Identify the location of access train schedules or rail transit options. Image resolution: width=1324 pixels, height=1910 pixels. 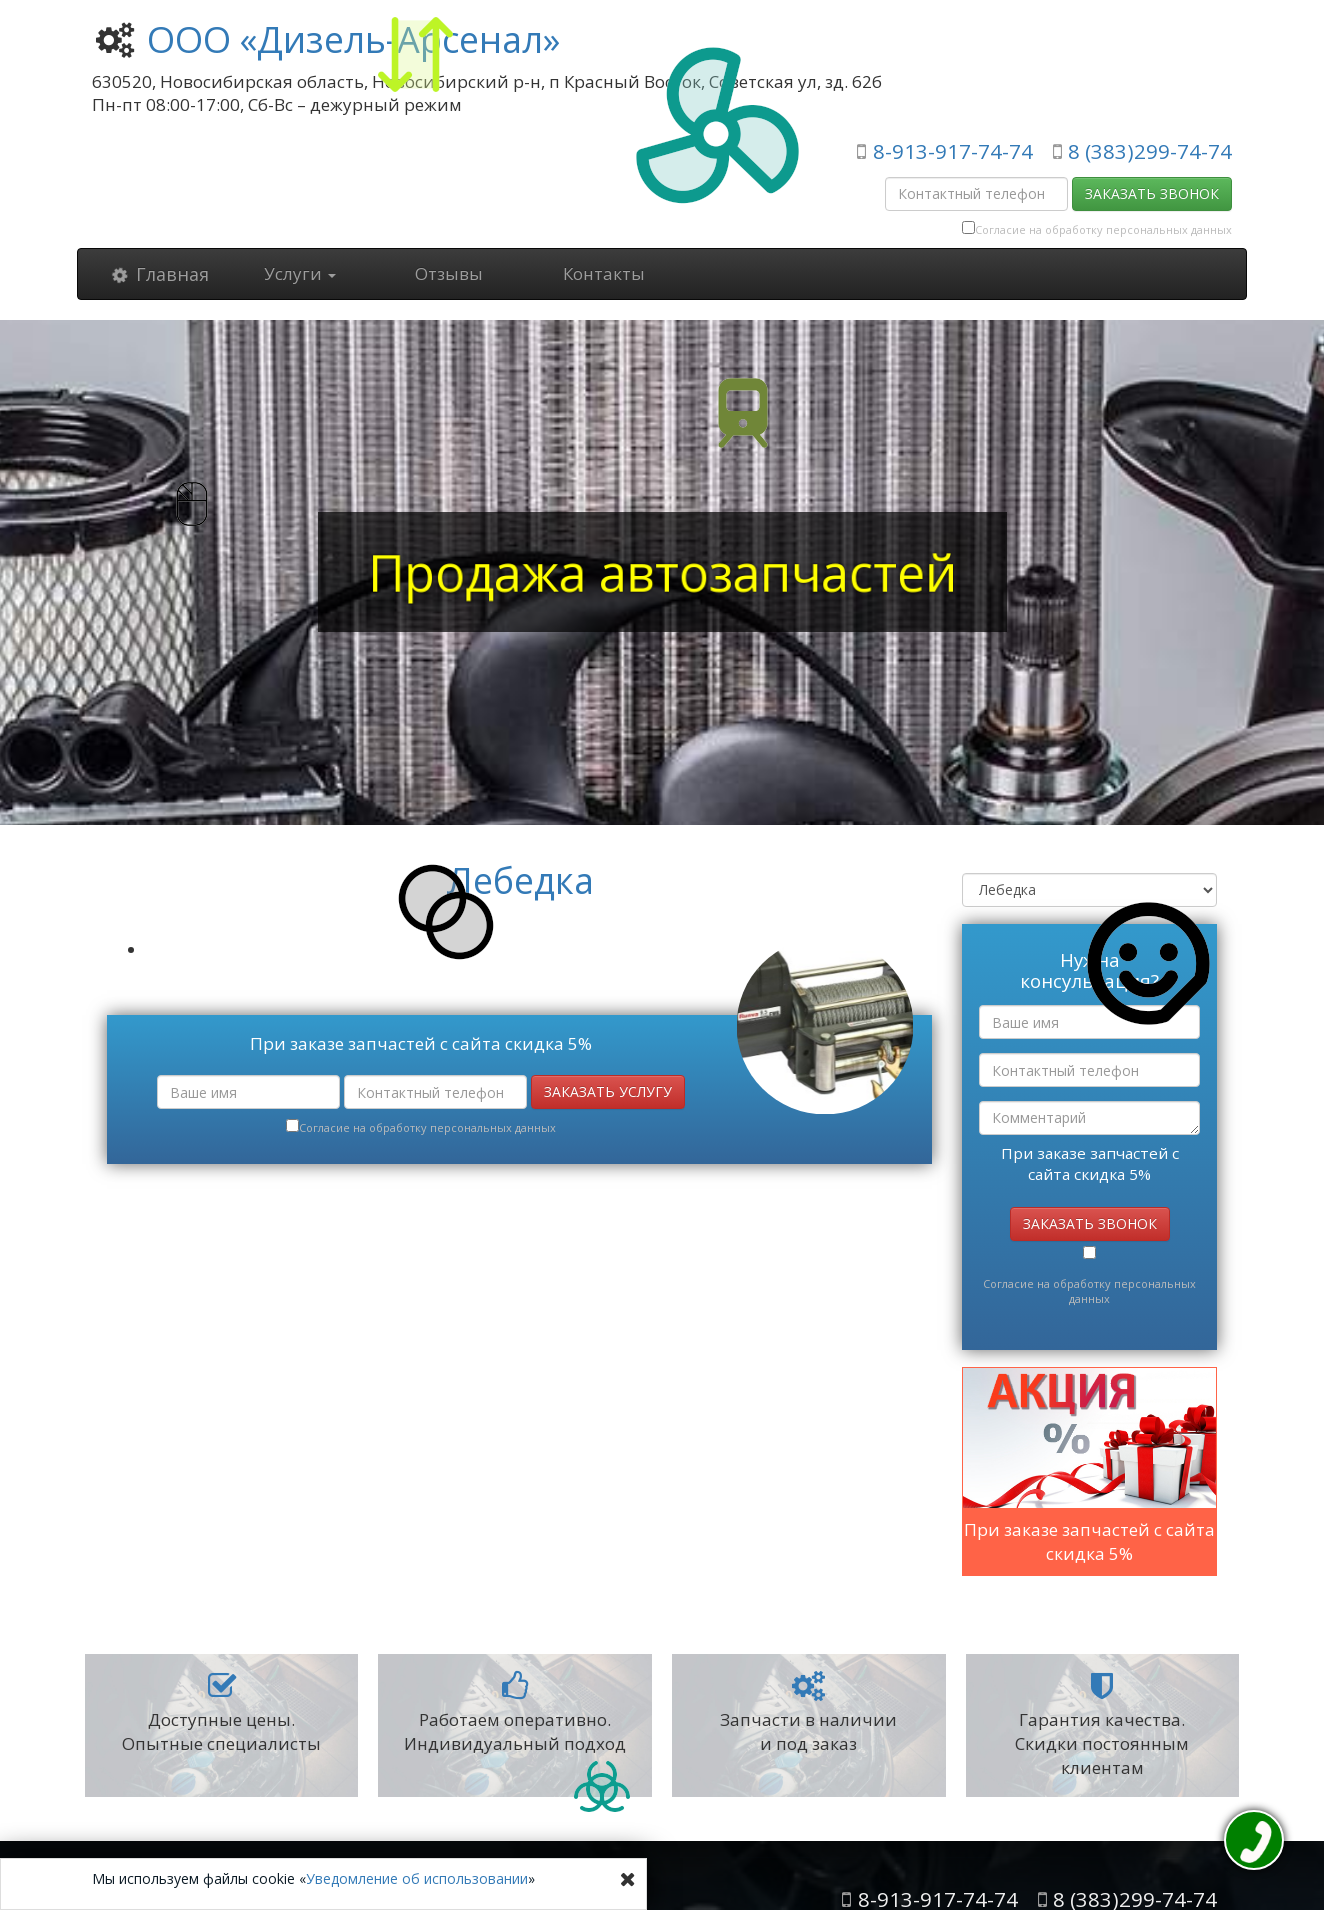
(743, 411).